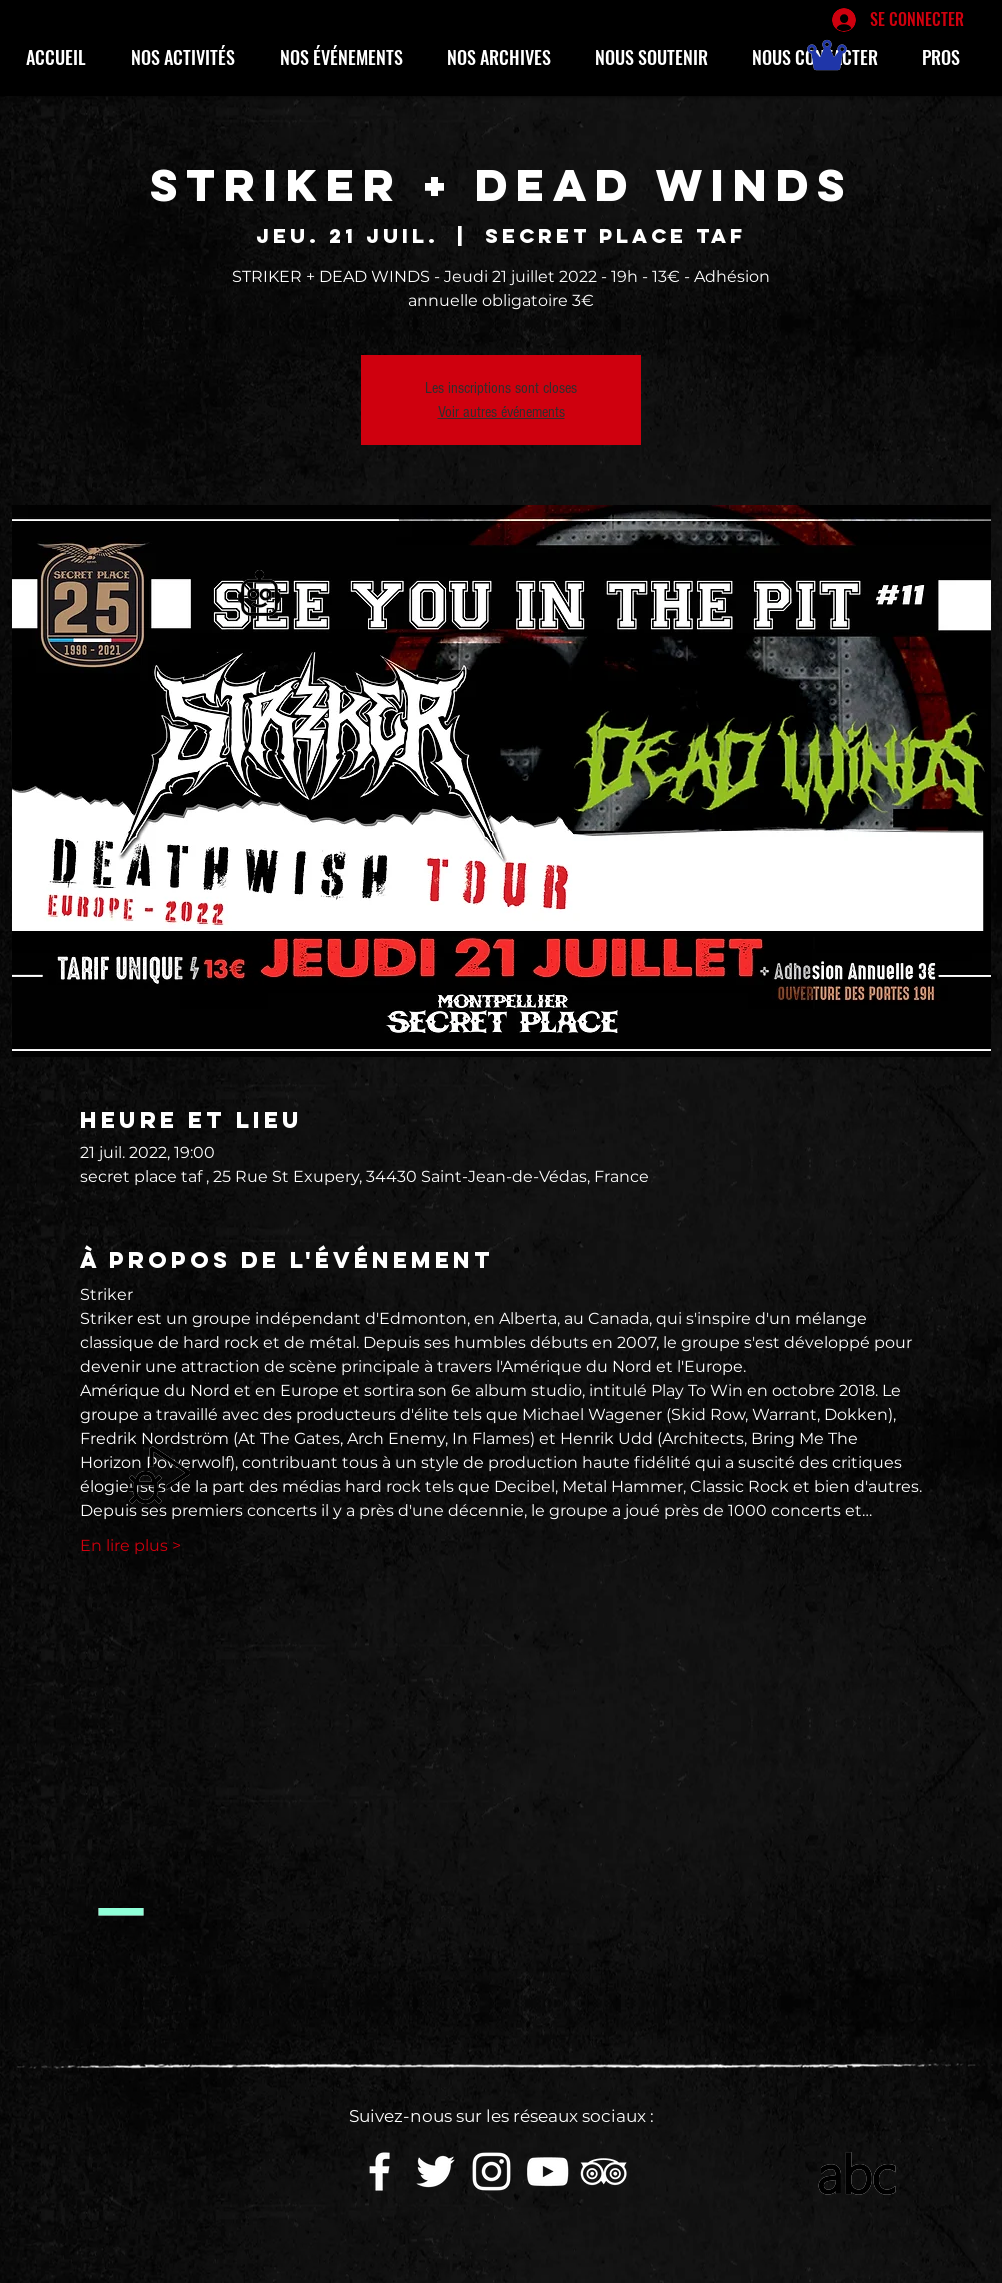 The width and height of the screenshot is (1002, 2283). What do you see at coordinates (162, 1471) in the screenshot?
I see `start debugging session` at bounding box center [162, 1471].